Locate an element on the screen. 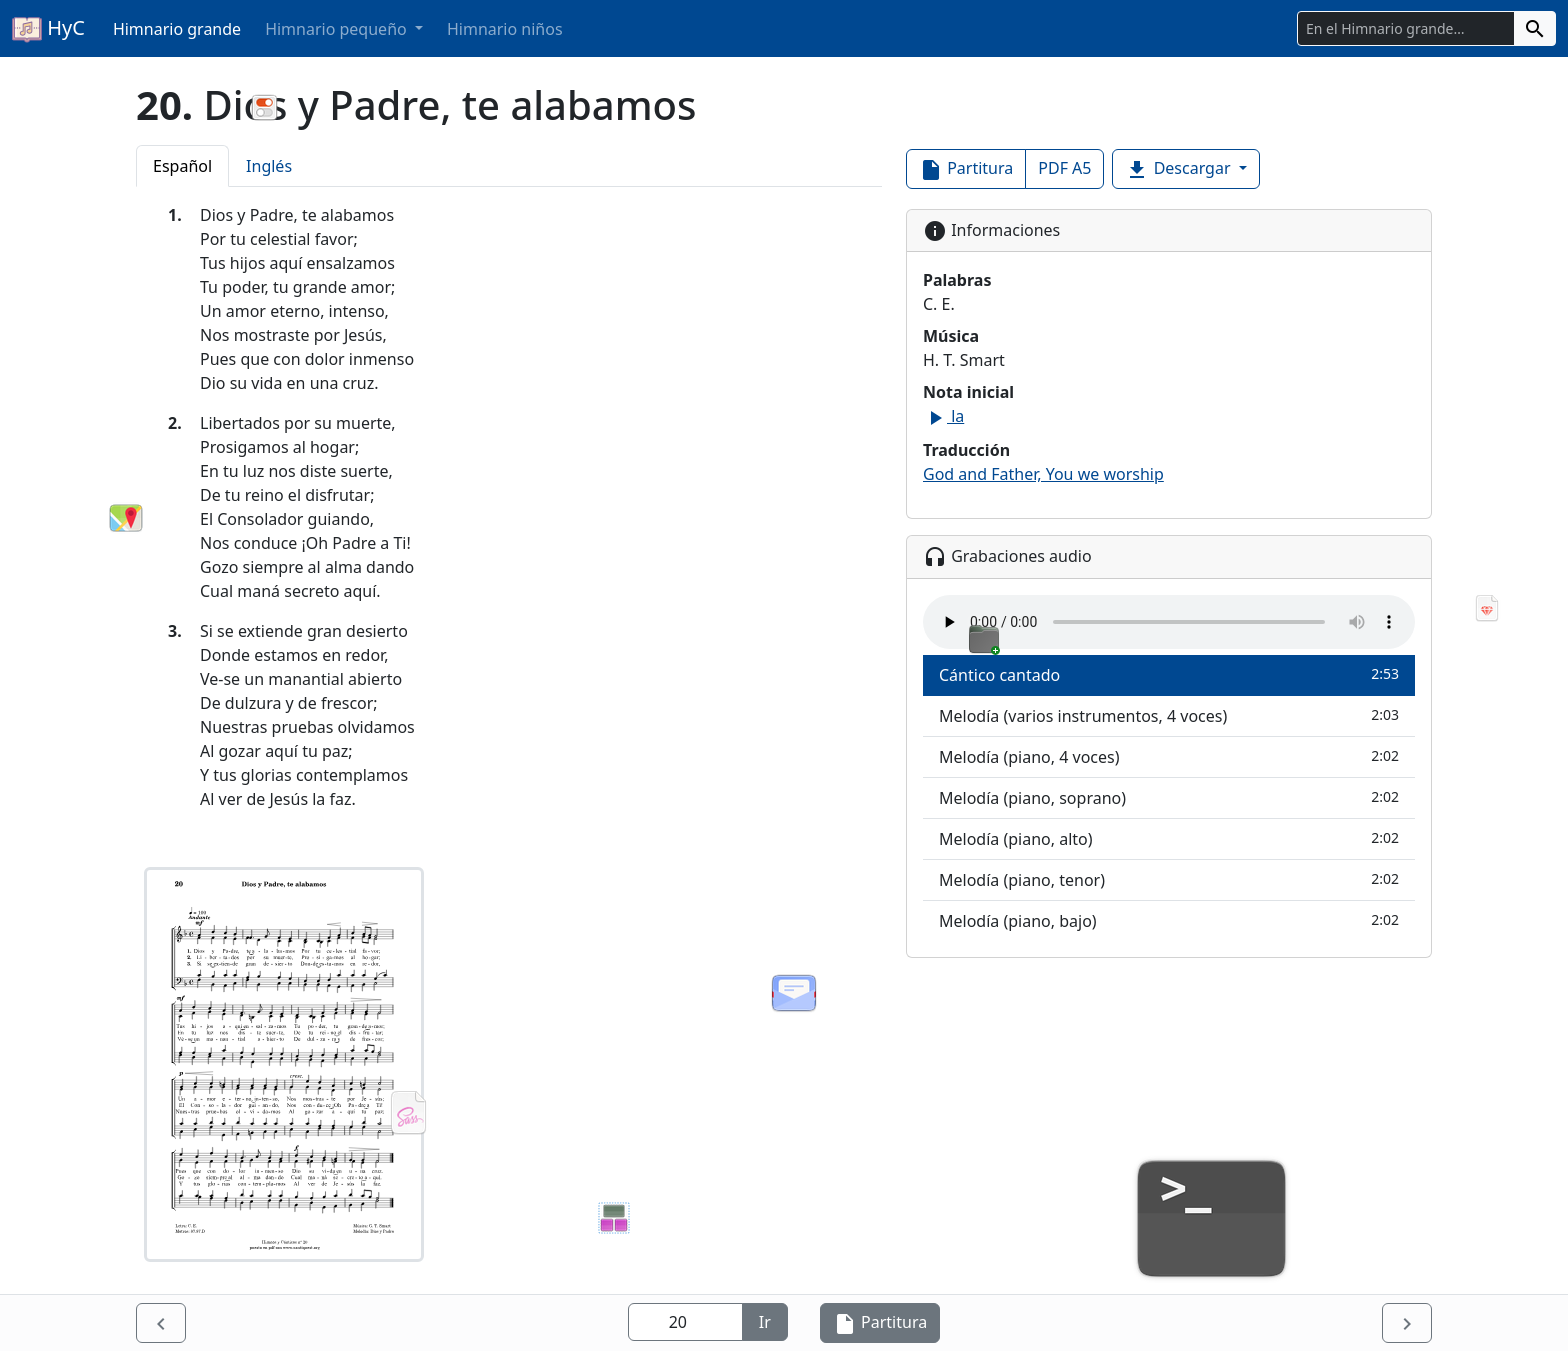 The image size is (1568, 1351). create a new folder is located at coordinates (984, 639).